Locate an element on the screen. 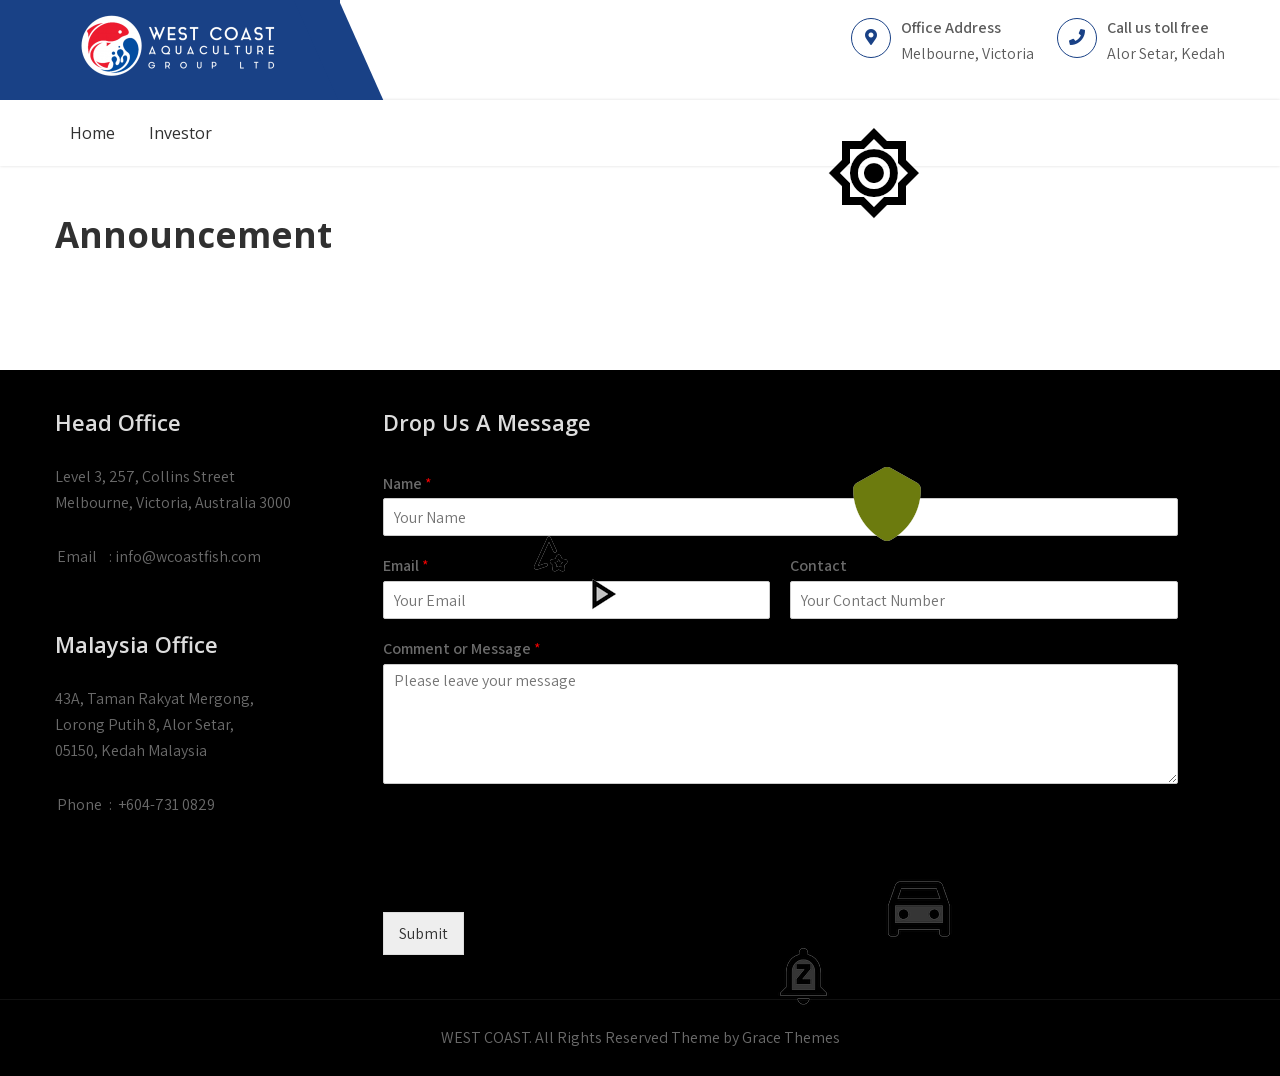 This screenshot has width=1280, height=1076. access security settings is located at coordinates (887, 504).